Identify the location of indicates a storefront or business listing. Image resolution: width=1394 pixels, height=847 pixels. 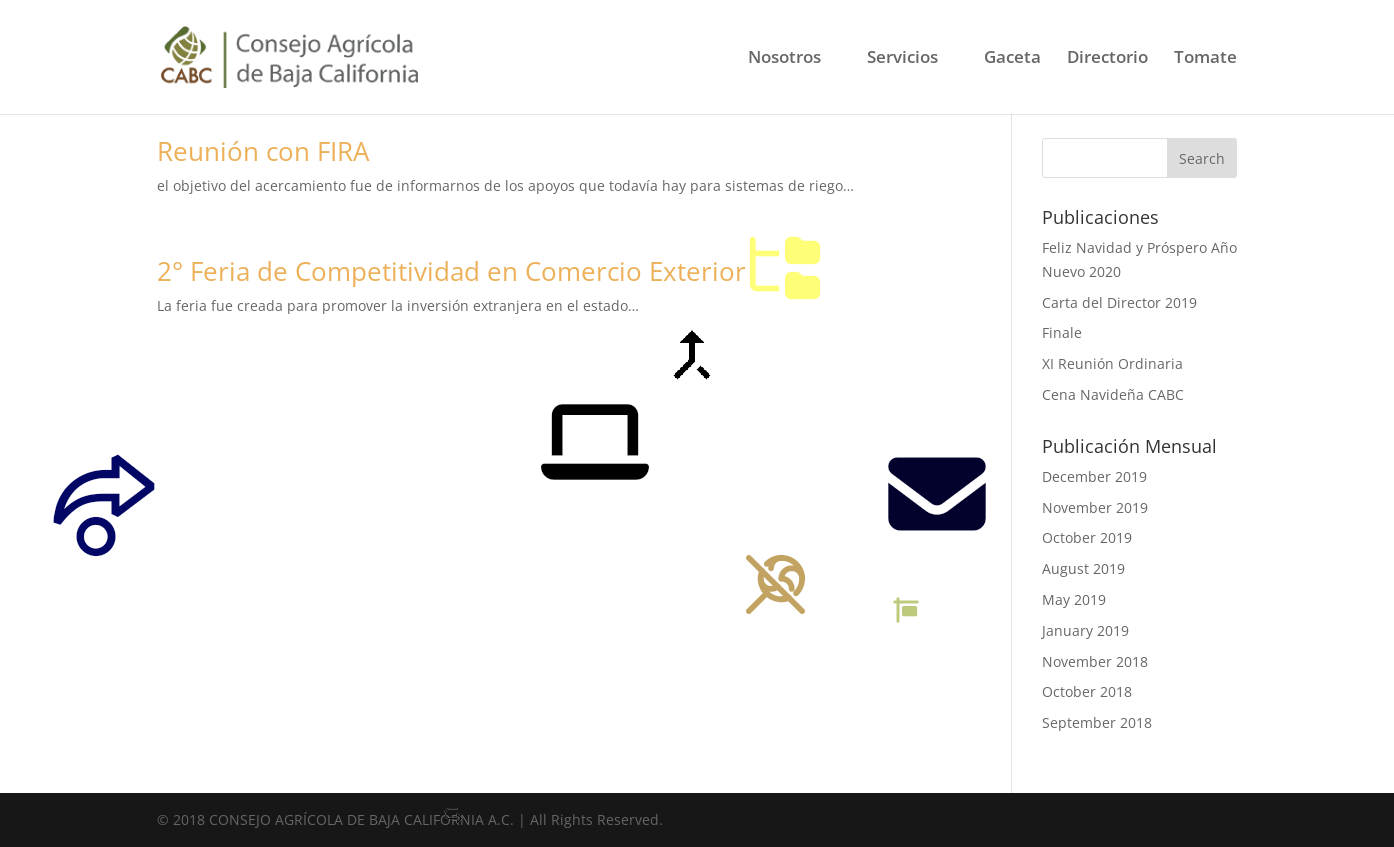
(906, 610).